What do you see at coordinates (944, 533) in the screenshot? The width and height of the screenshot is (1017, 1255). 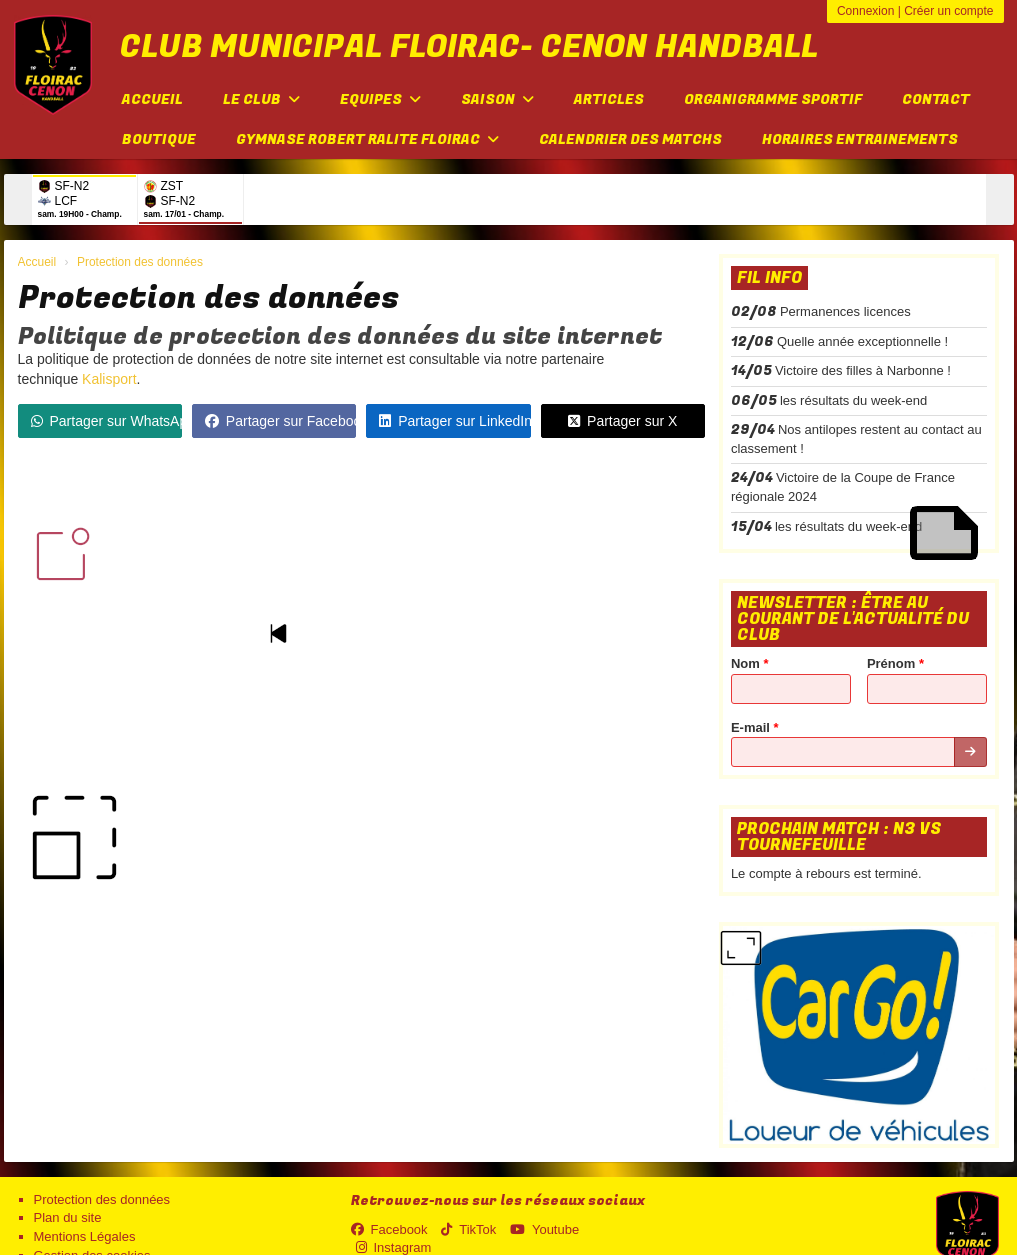 I see `create a new note` at bounding box center [944, 533].